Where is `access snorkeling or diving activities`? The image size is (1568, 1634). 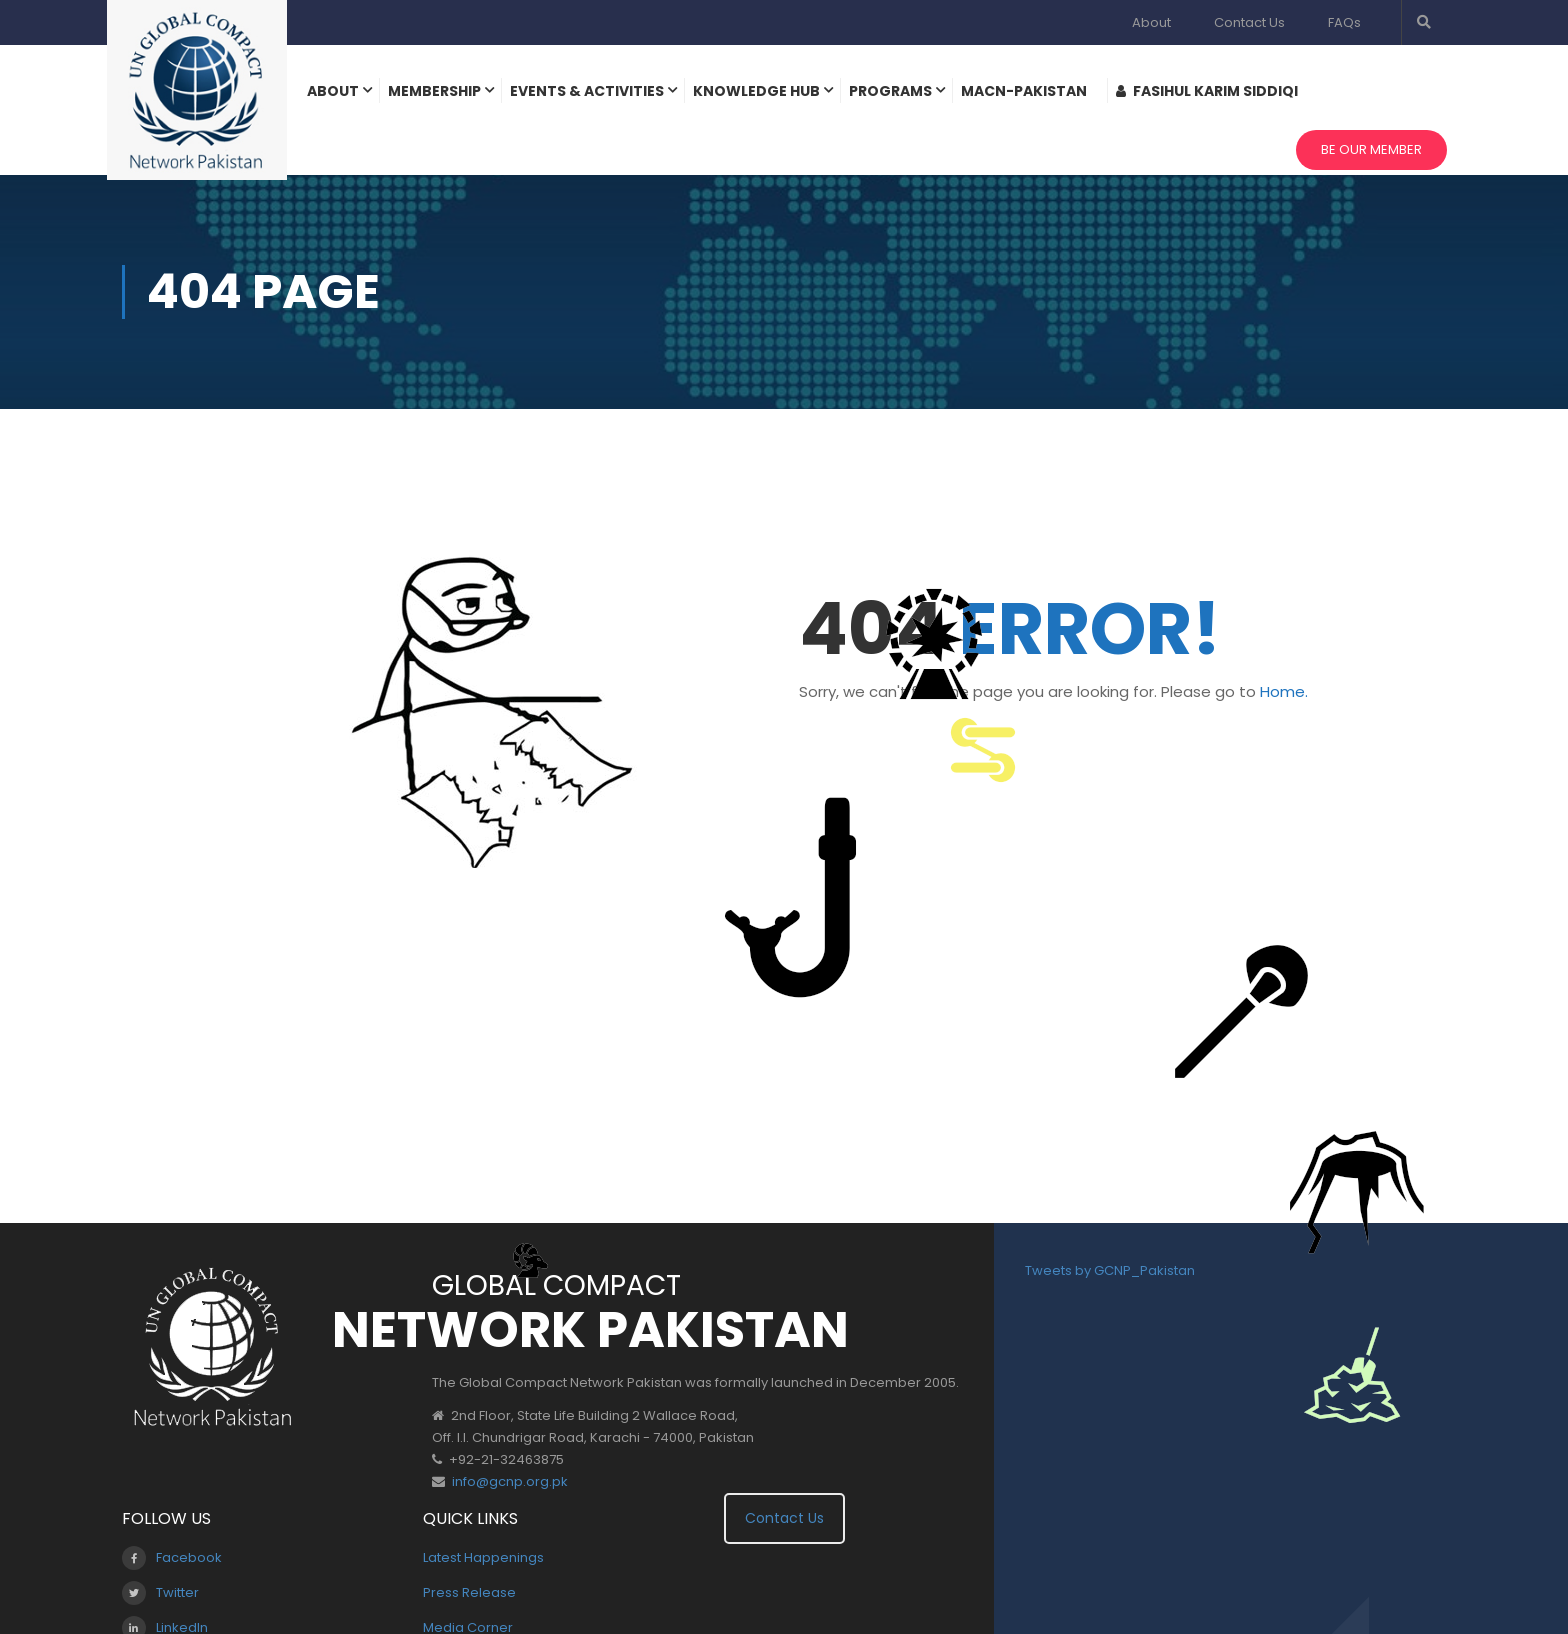
access snorkeling or diving activities is located at coordinates (790, 897).